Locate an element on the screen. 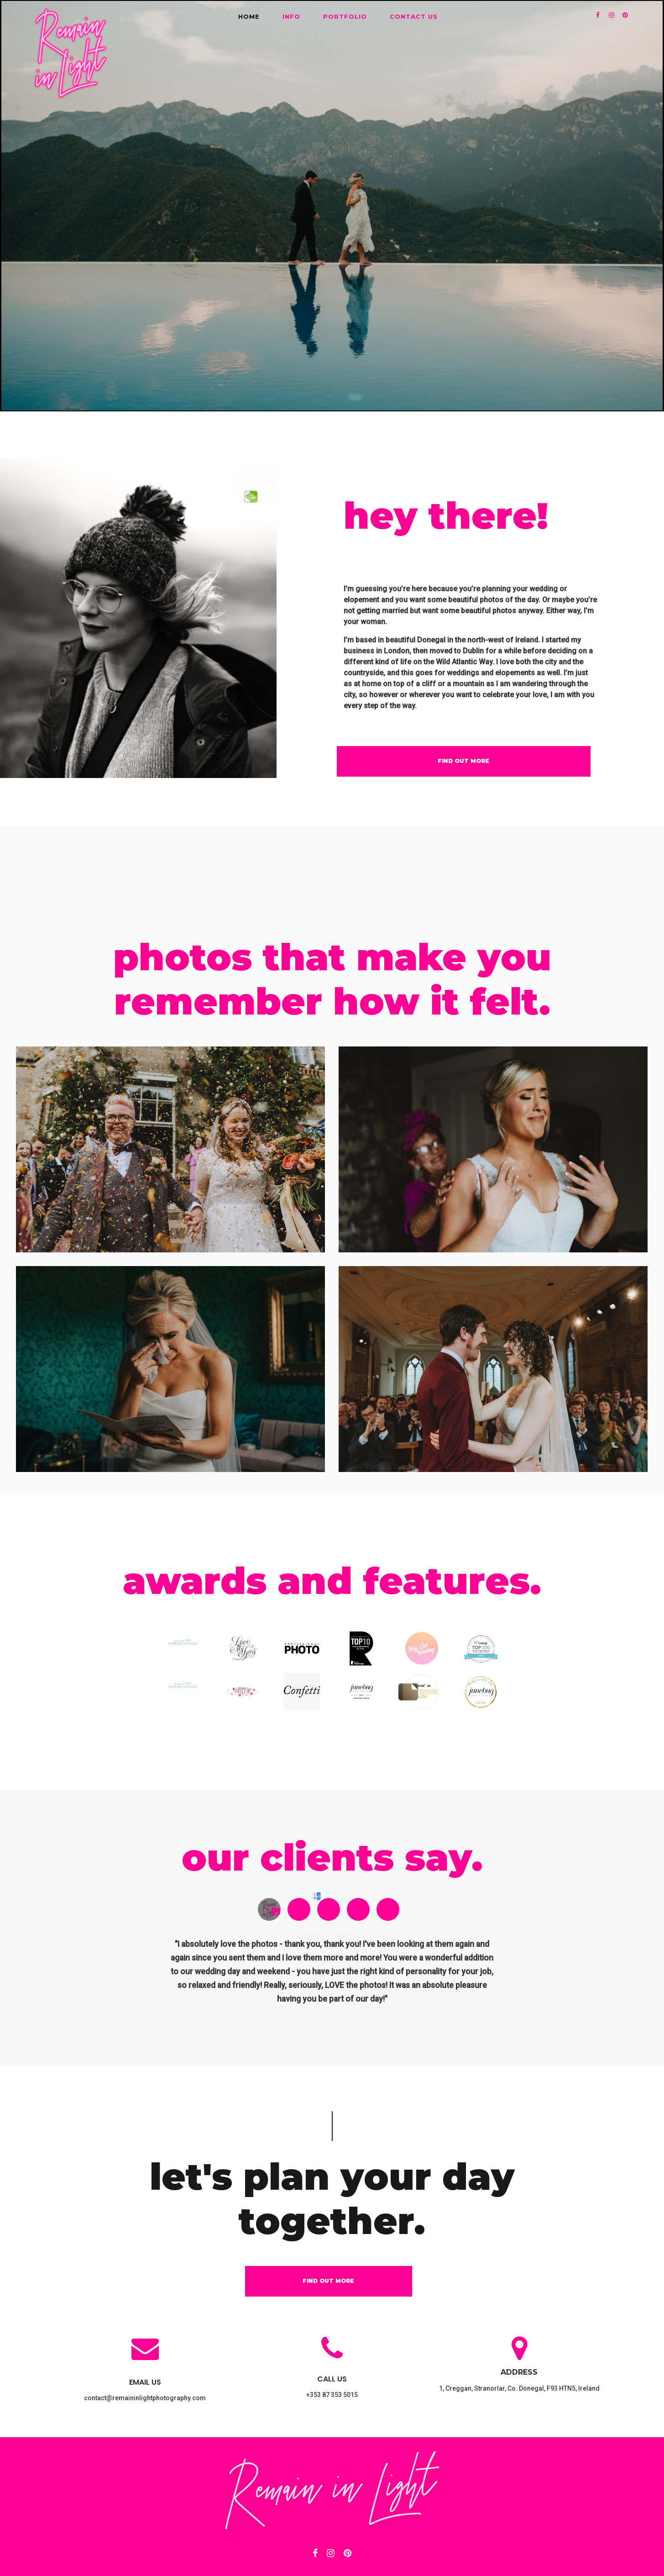 The height and width of the screenshot is (2576, 664). open the GNOME Characters app is located at coordinates (317, 1896).